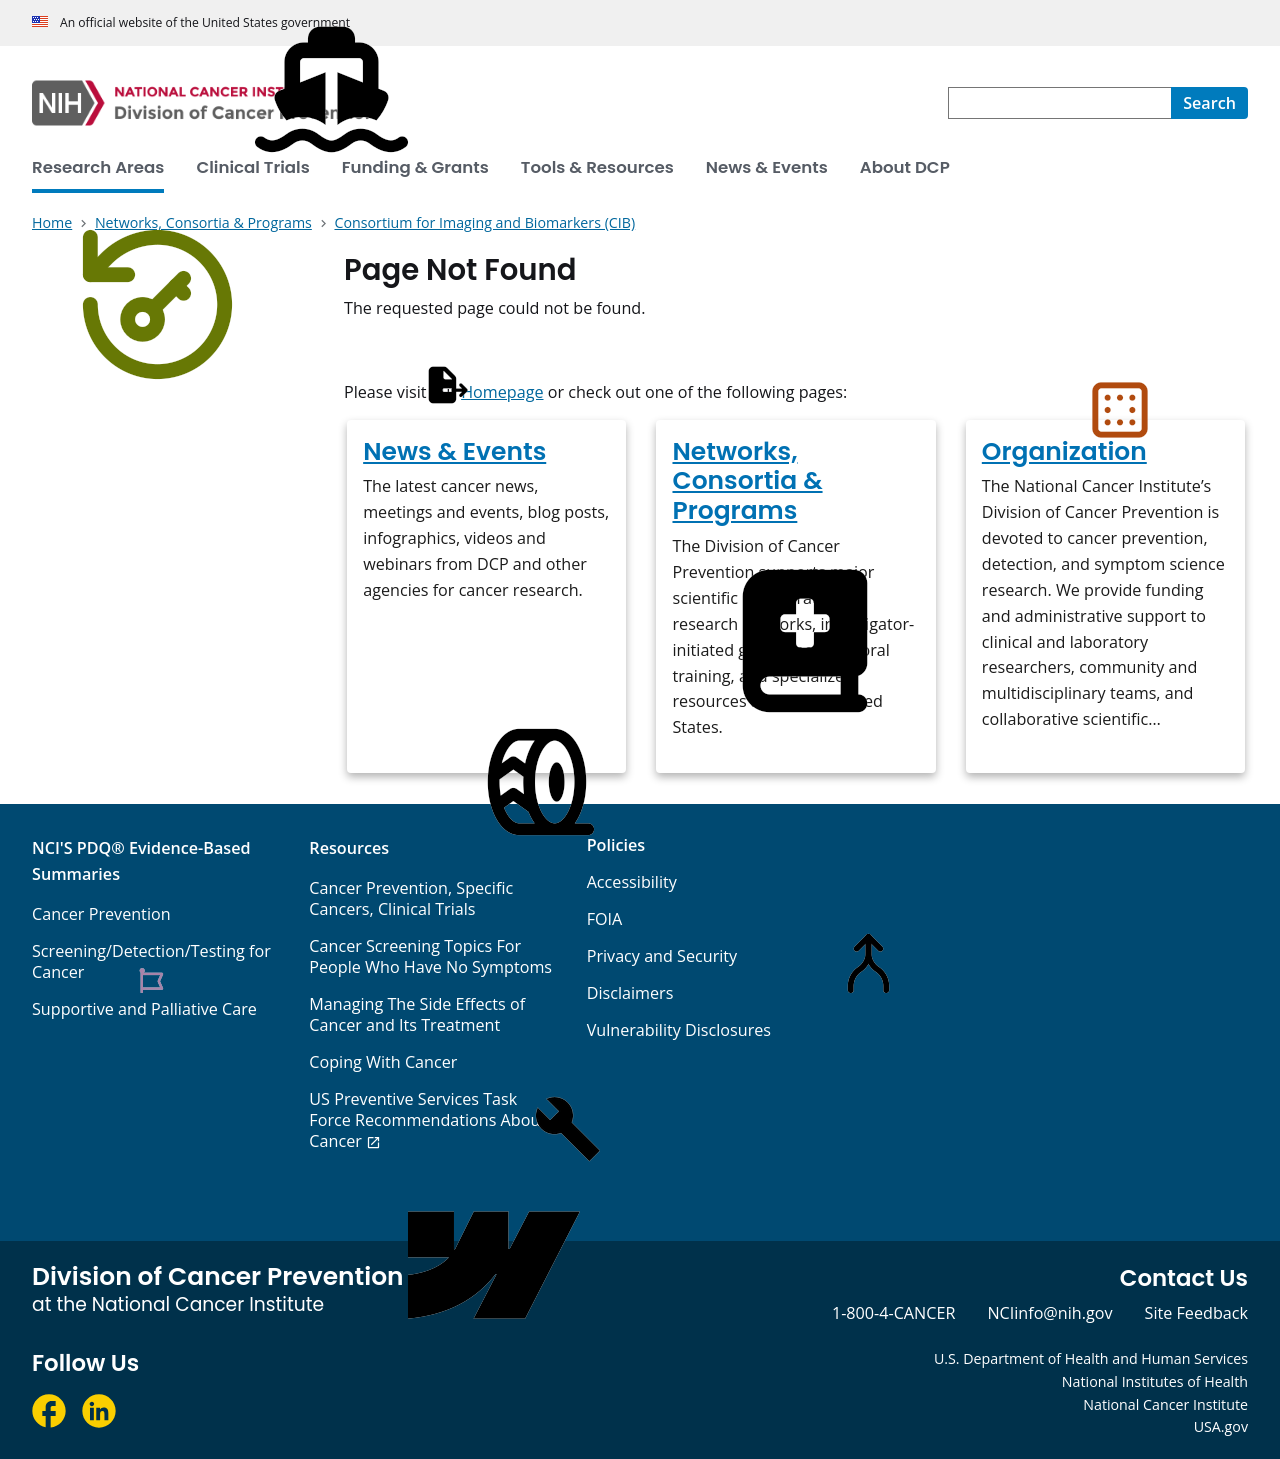  What do you see at coordinates (868, 963) in the screenshot?
I see `merge branches or paths together` at bounding box center [868, 963].